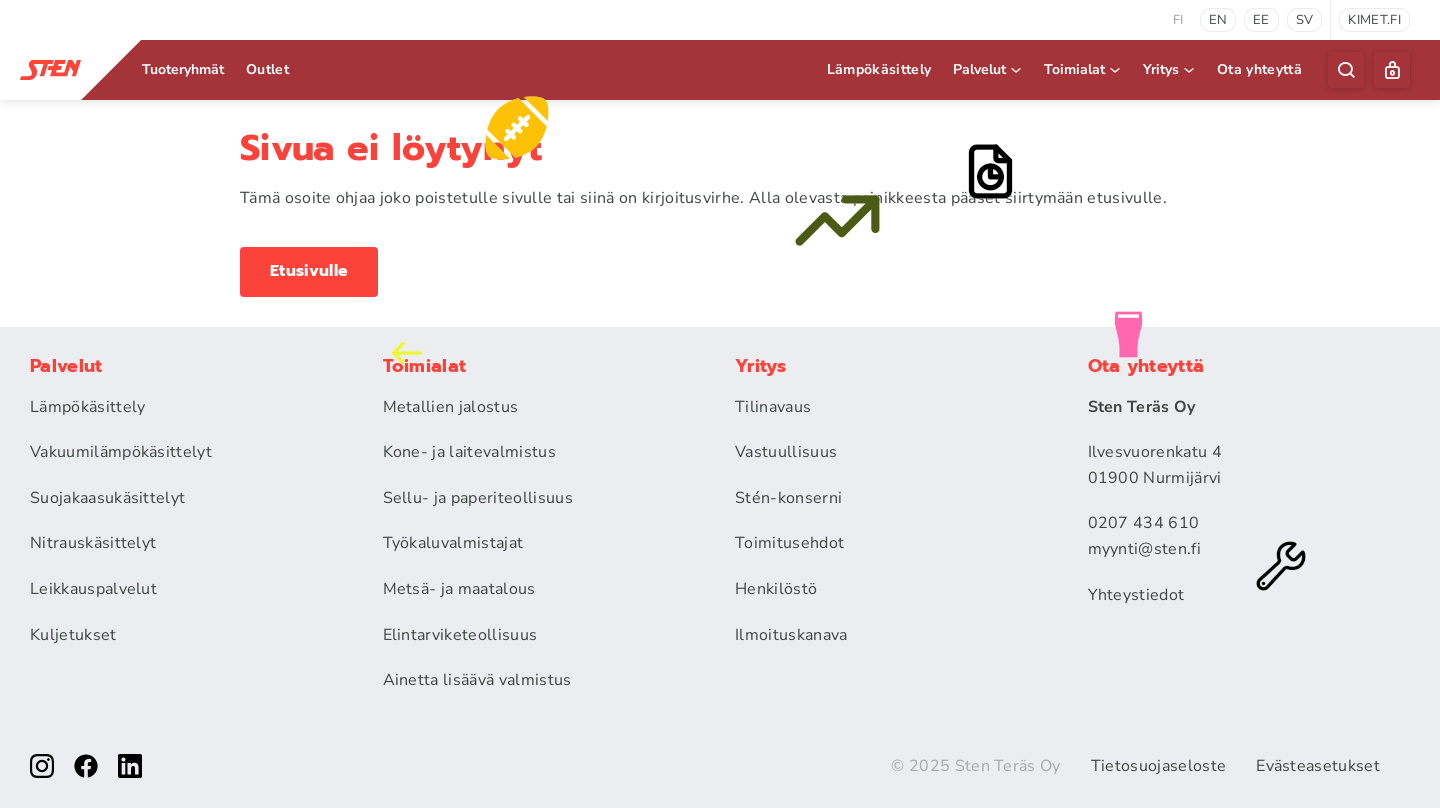 Image resolution: width=1440 pixels, height=808 pixels. I want to click on go back to the previous screen, so click(407, 353).